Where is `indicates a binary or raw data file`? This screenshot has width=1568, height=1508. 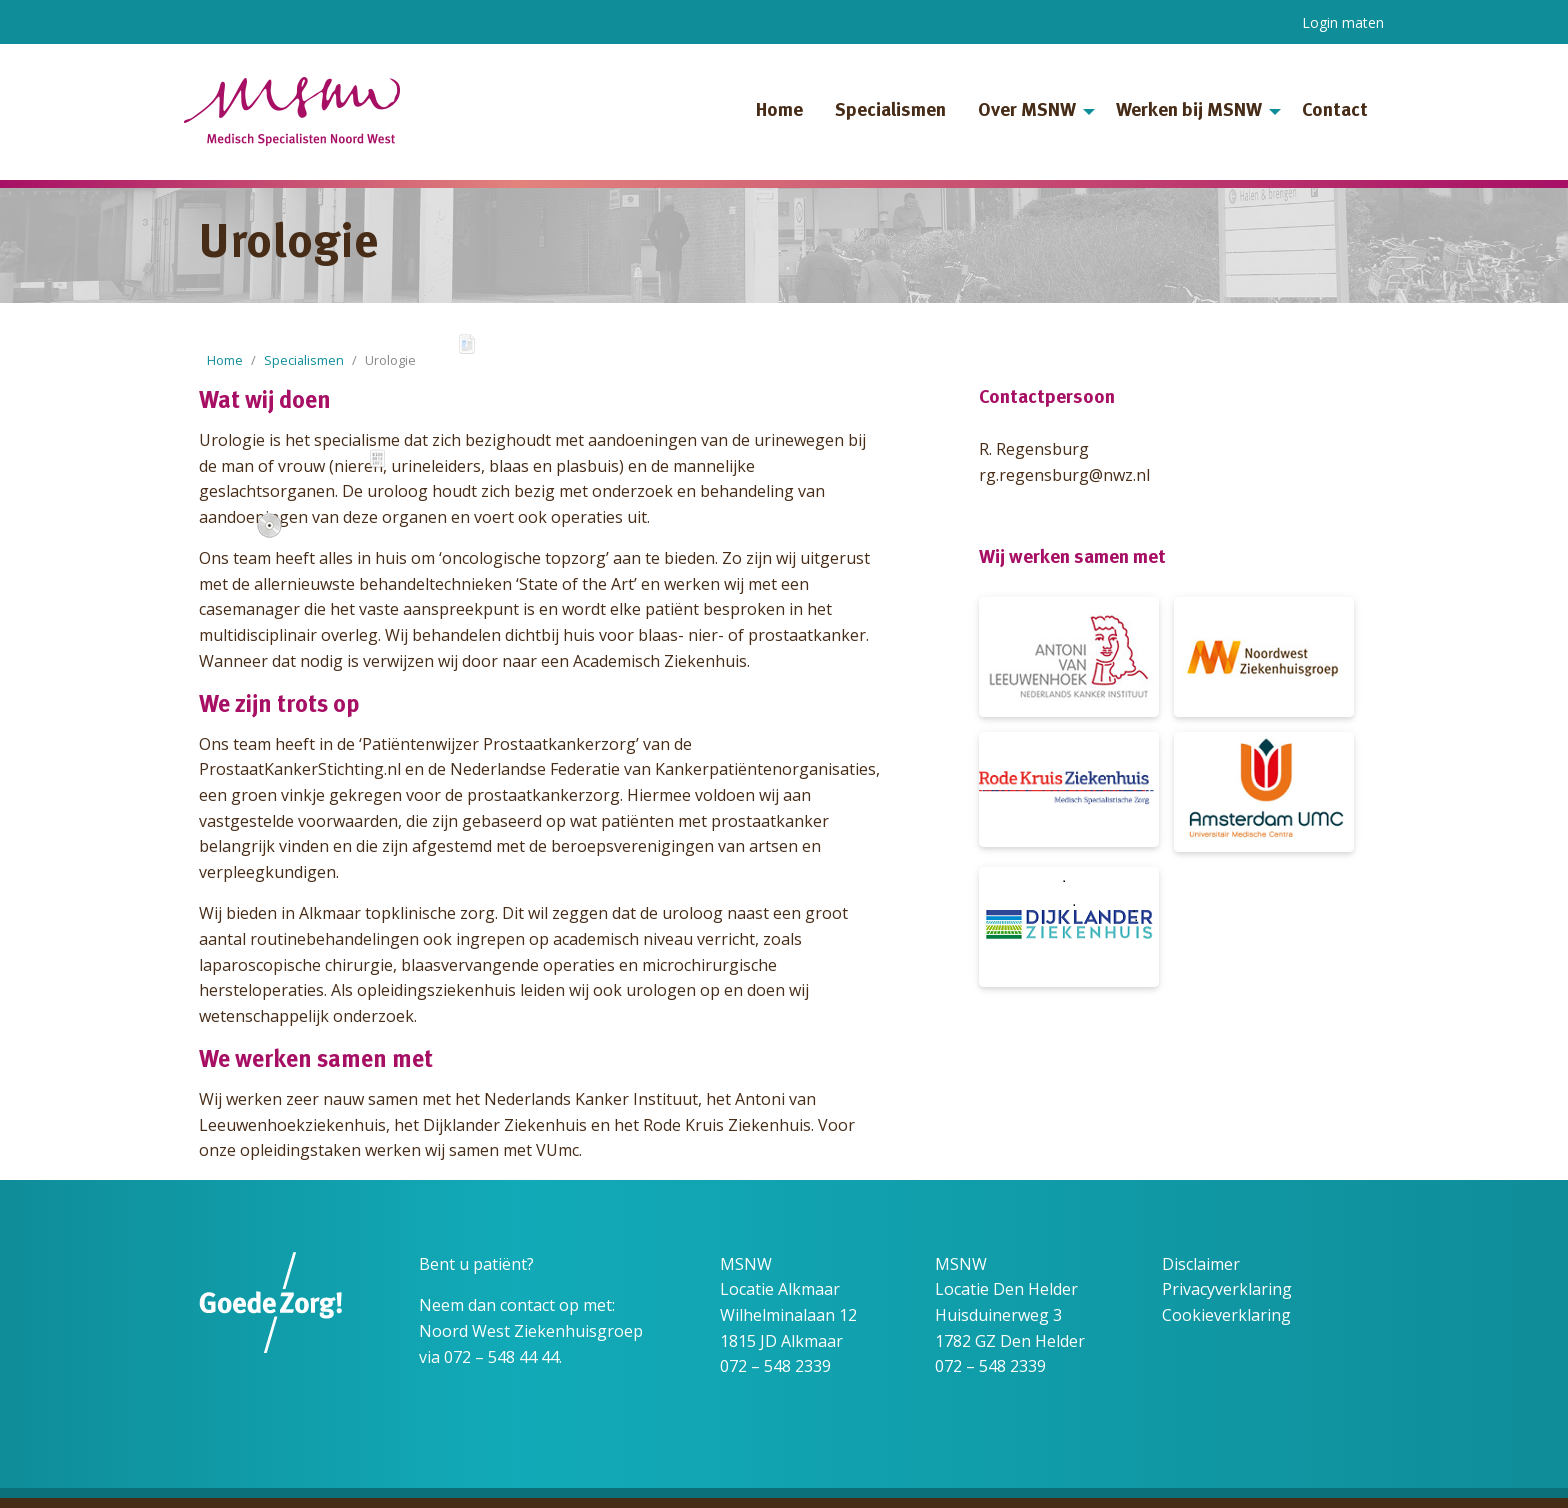
indicates a binary or raw data file is located at coordinates (377, 458).